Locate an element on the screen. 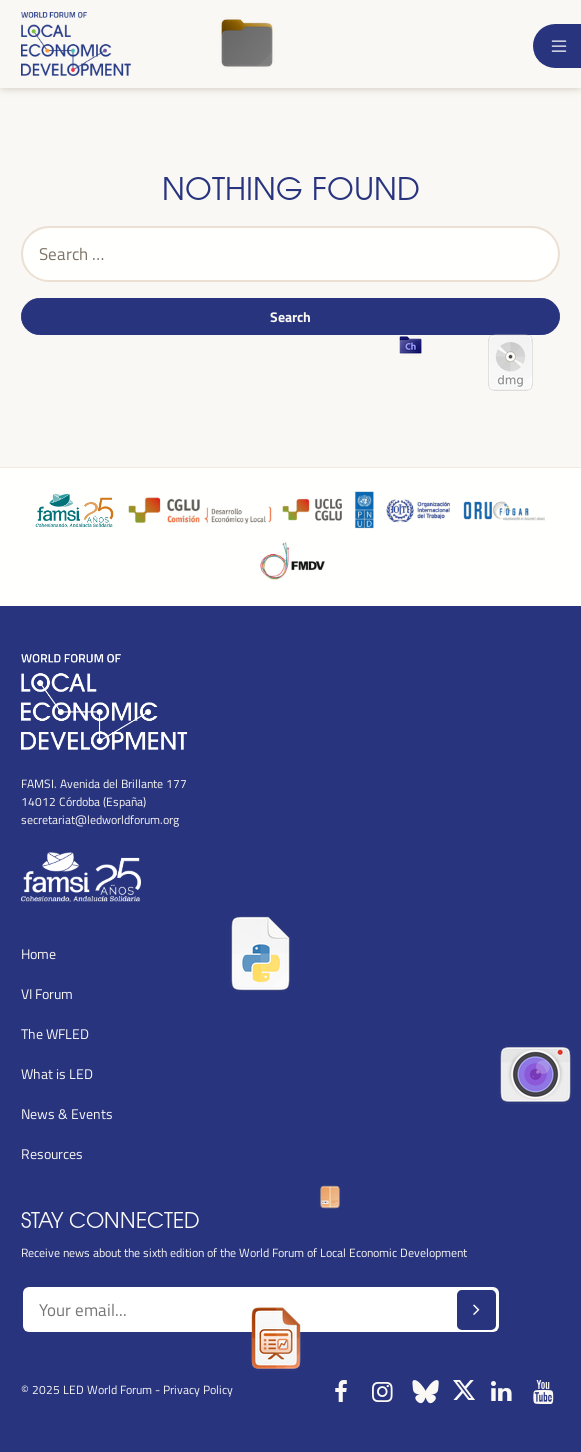 The image size is (581, 1452). a compressed archive or package file is located at coordinates (330, 1197).